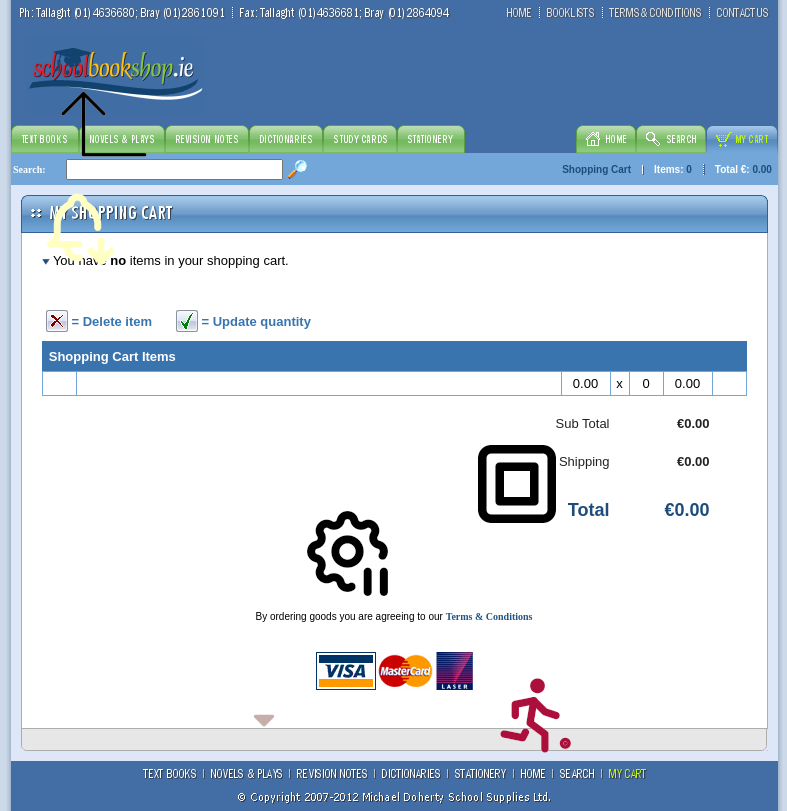  Describe the element at coordinates (100, 127) in the screenshot. I see `go back and return to top` at that location.